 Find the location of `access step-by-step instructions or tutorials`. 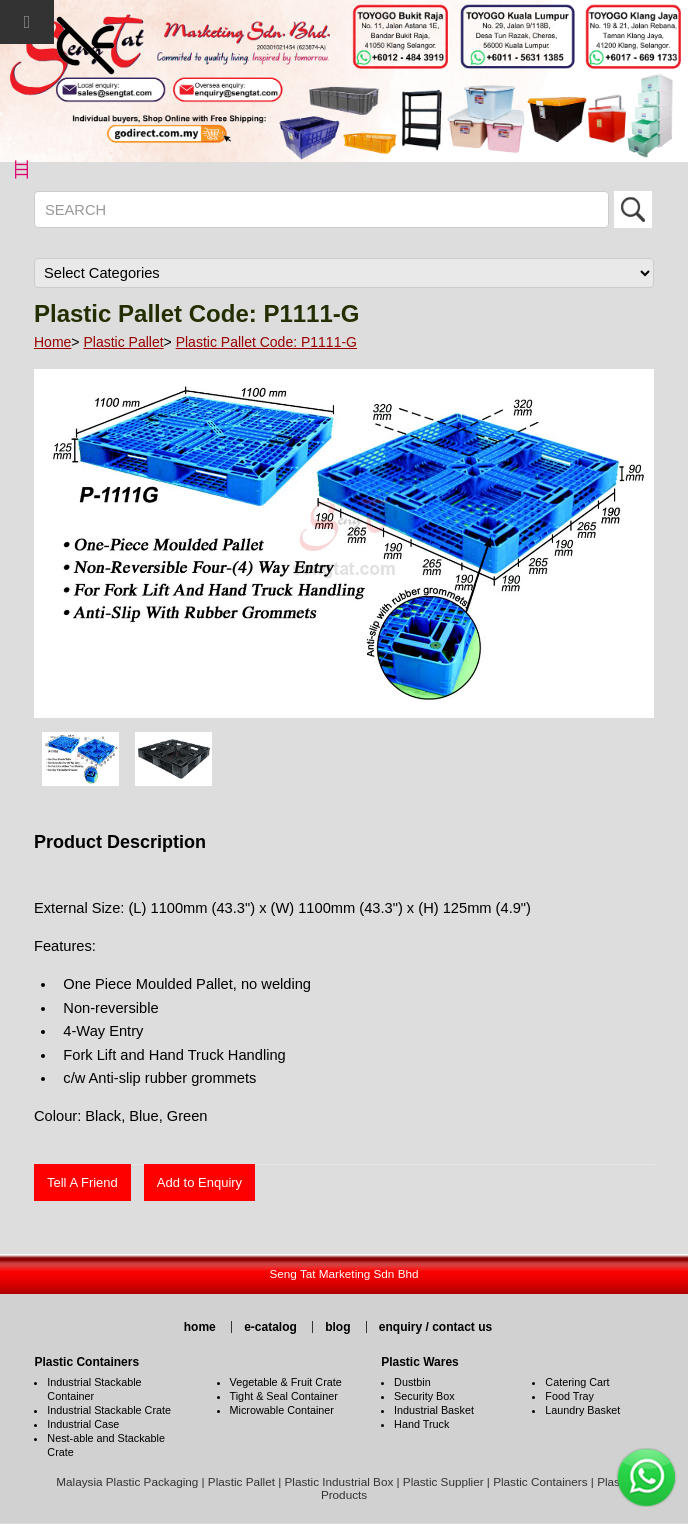

access step-by-step instructions or tutorials is located at coordinates (21, 169).